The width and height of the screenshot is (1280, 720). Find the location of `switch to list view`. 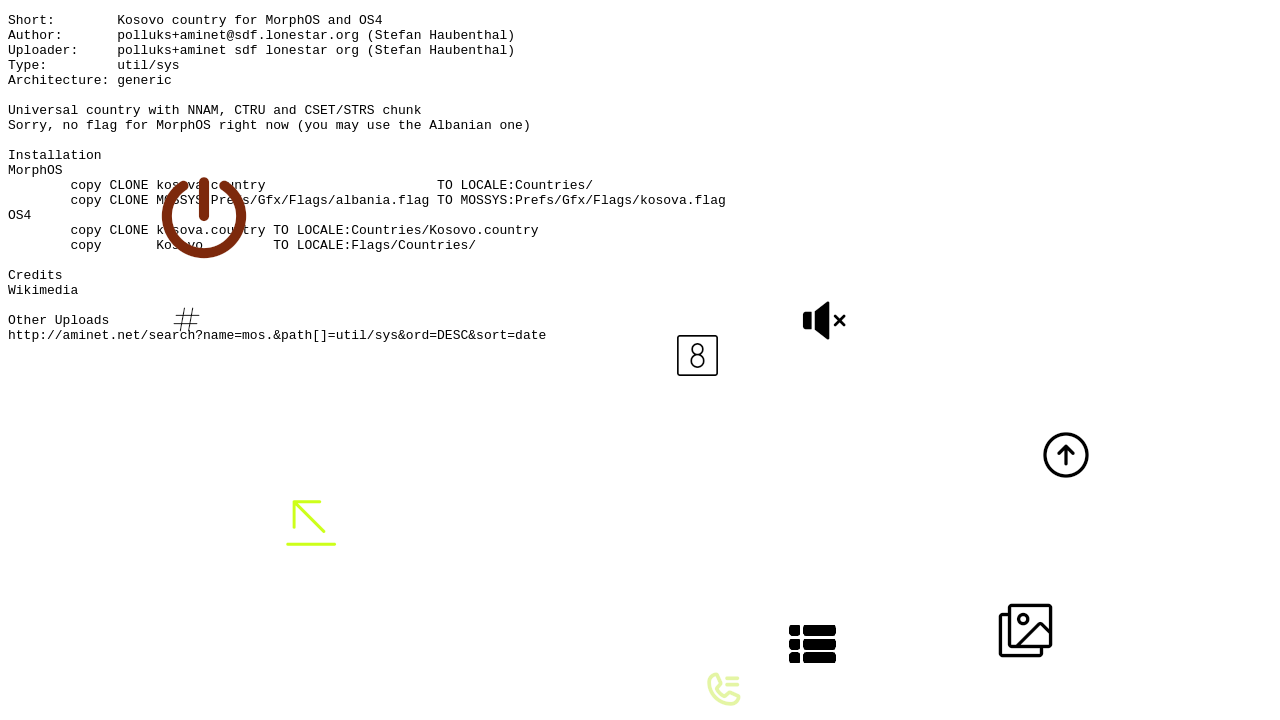

switch to list view is located at coordinates (814, 644).